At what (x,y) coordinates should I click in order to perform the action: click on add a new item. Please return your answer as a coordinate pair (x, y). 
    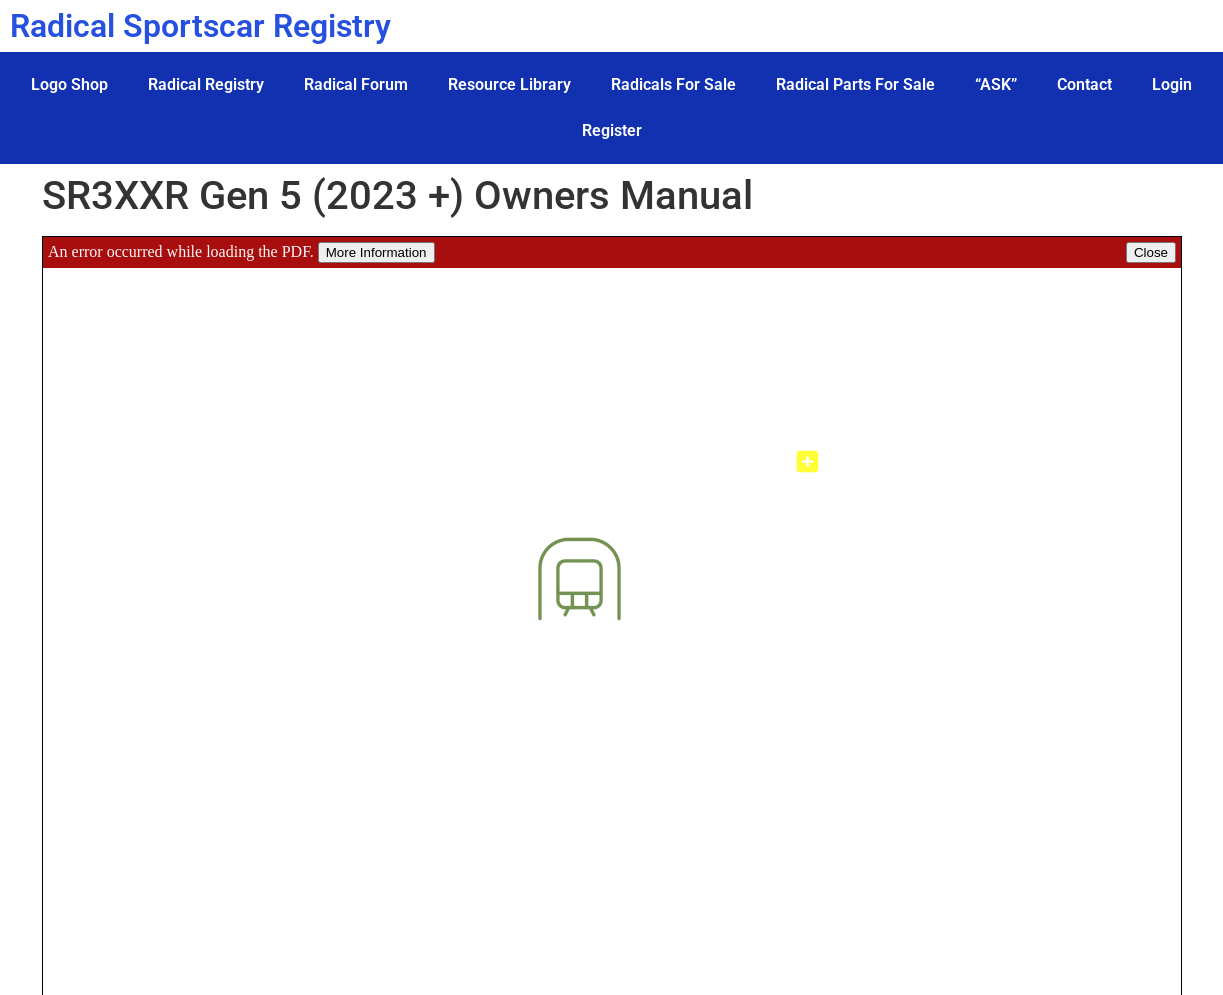
    Looking at the image, I should click on (807, 461).